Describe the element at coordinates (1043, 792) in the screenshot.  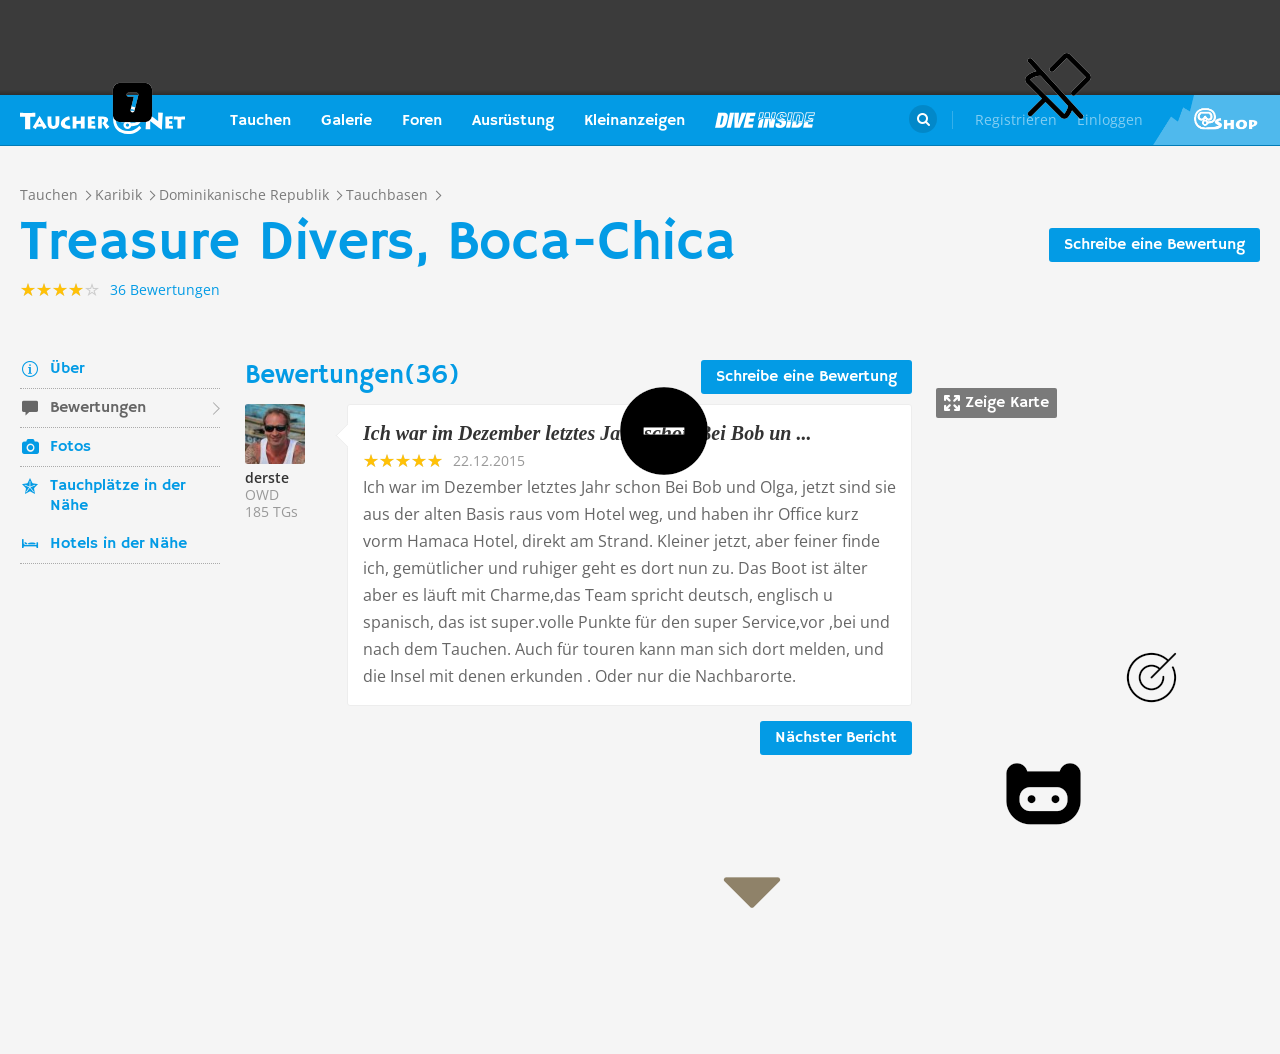
I see `finn the human character icon from adventure time` at that location.